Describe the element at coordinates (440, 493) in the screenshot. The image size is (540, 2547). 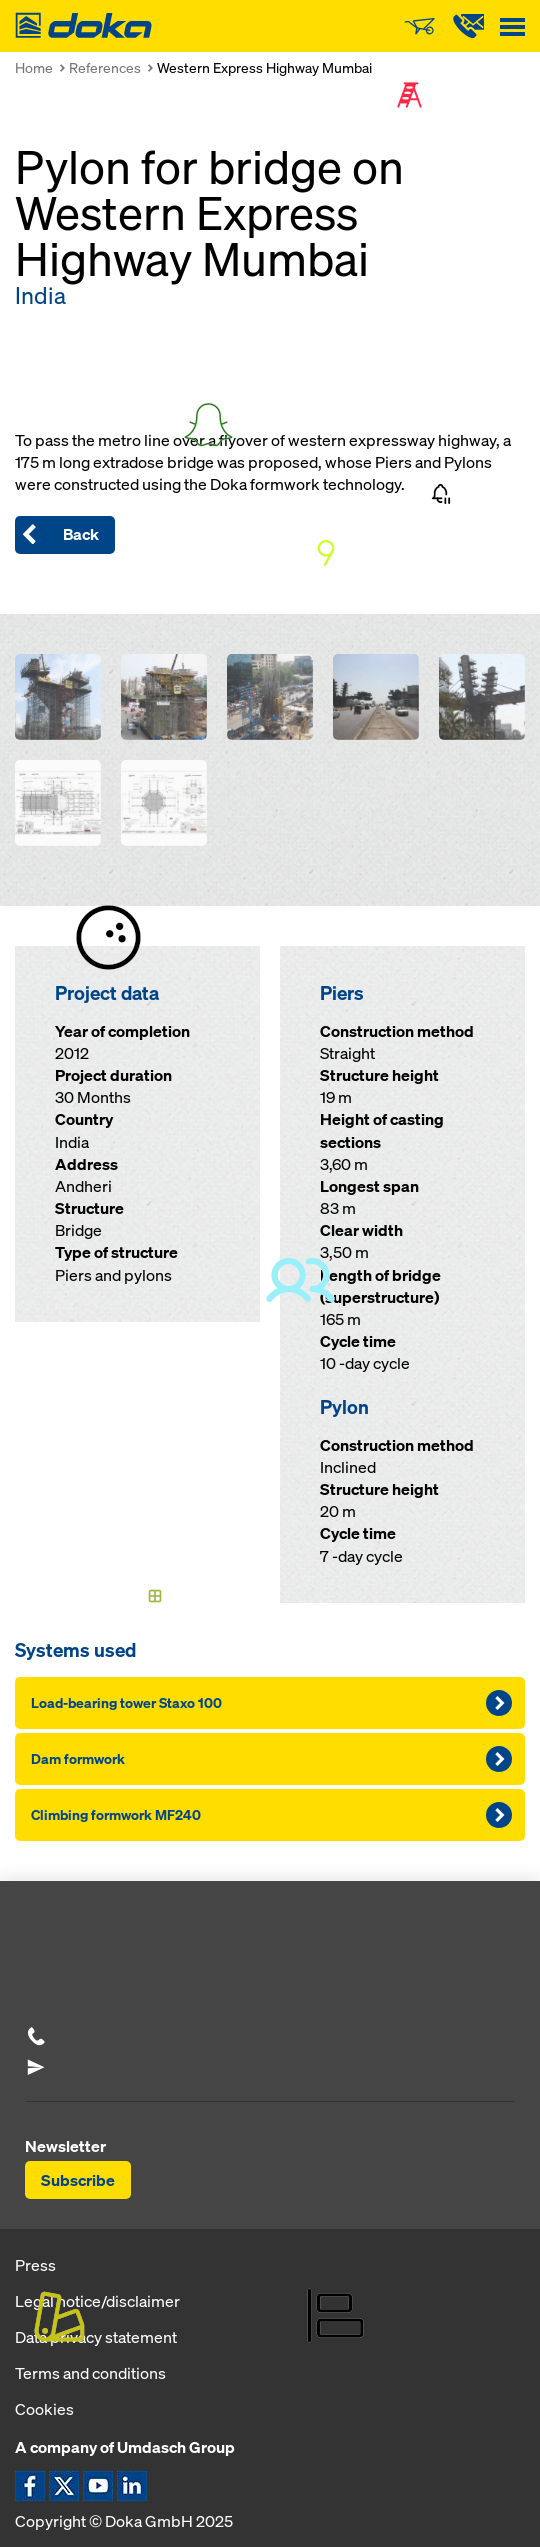
I see `pause notifications` at that location.